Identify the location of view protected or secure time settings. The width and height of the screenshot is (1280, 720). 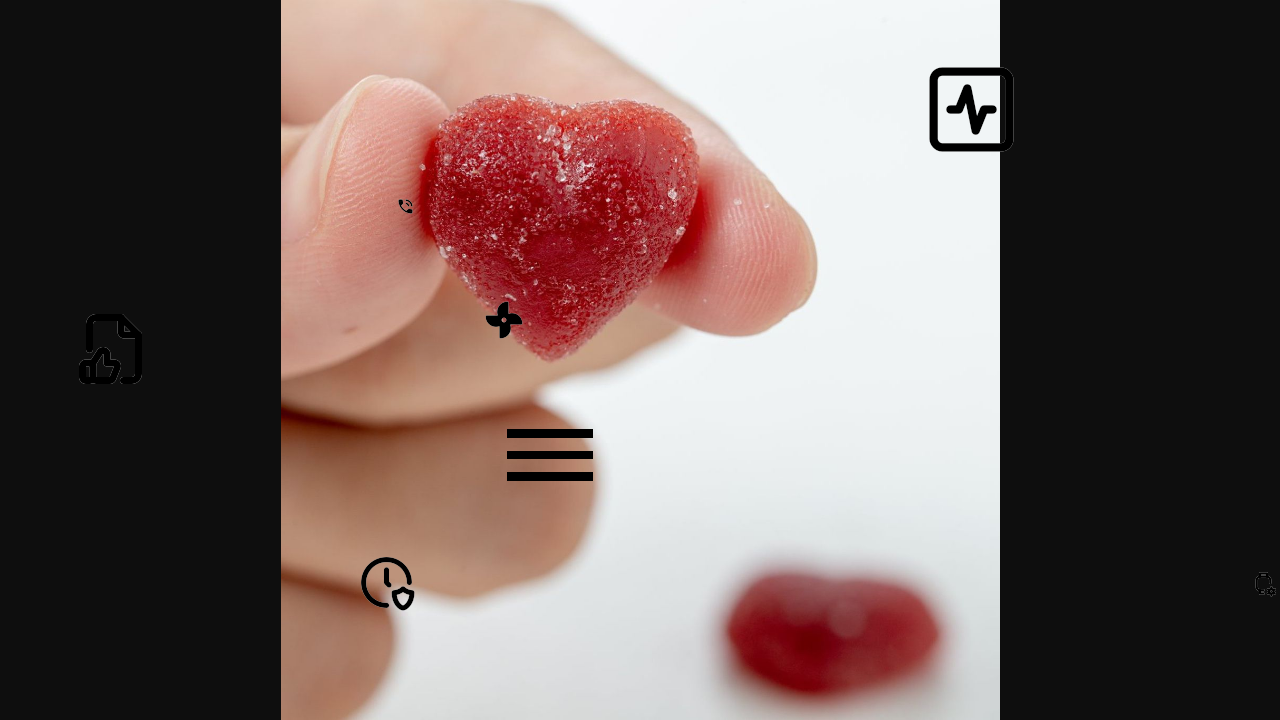
(386, 582).